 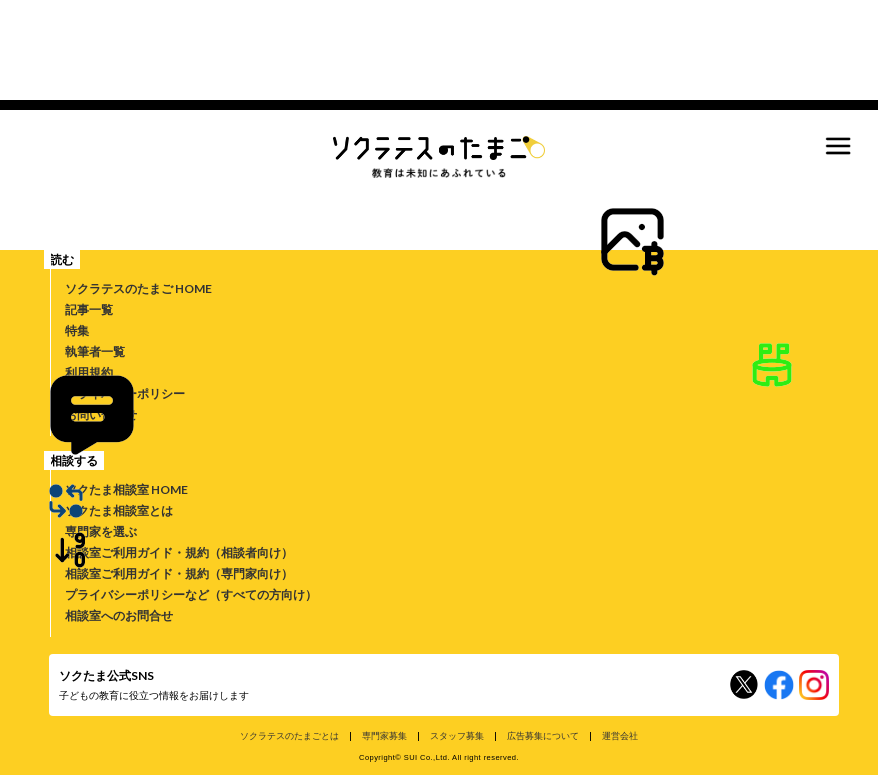 What do you see at coordinates (66, 501) in the screenshot?
I see `transform or convert between formats` at bounding box center [66, 501].